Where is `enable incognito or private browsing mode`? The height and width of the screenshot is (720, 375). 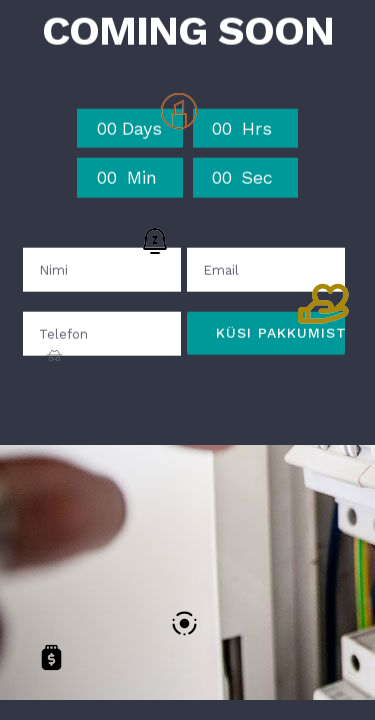 enable incognito or private browsing mode is located at coordinates (54, 355).